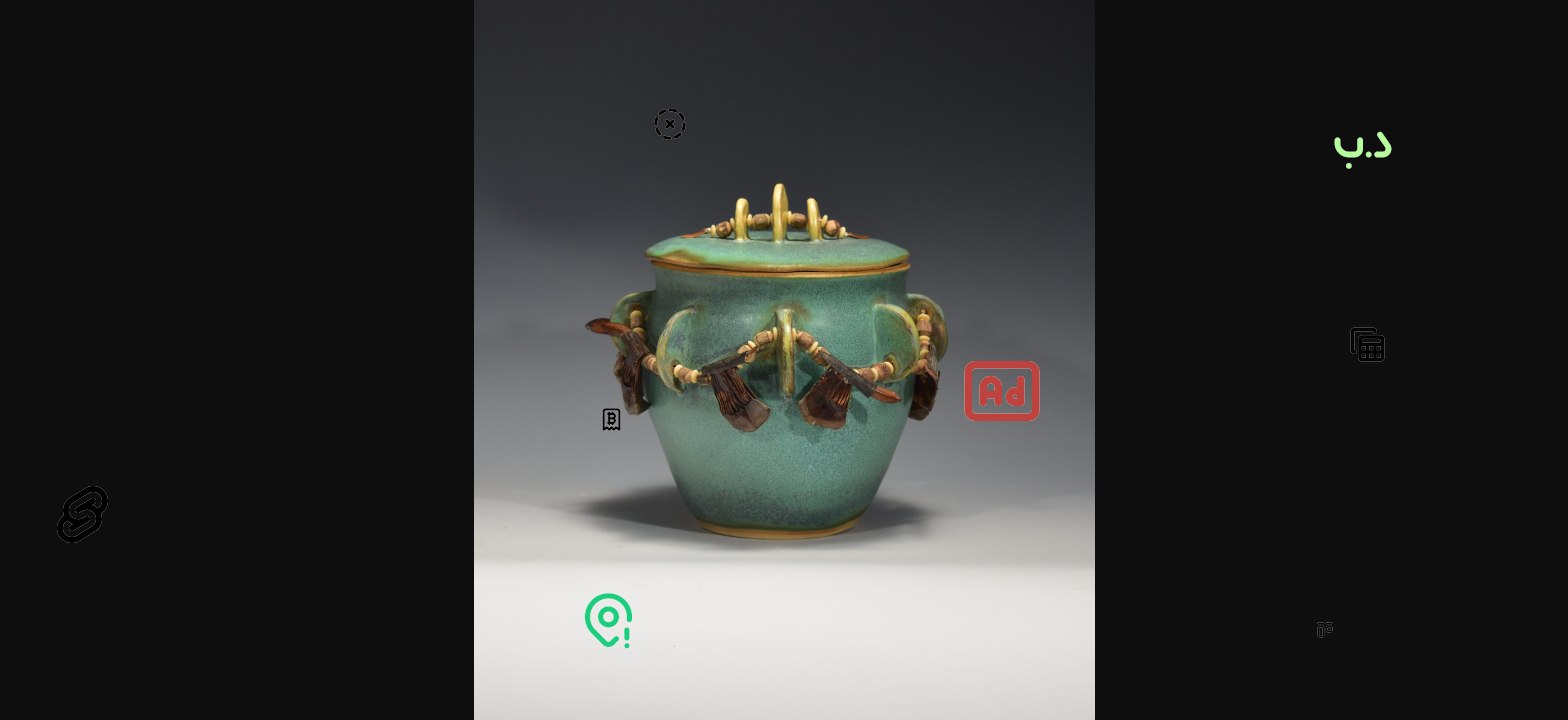 The width and height of the screenshot is (1568, 720). What do you see at coordinates (1363, 146) in the screenshot?
I see `indicates bahraini dinar currency` at bounding box center [1363, 146].